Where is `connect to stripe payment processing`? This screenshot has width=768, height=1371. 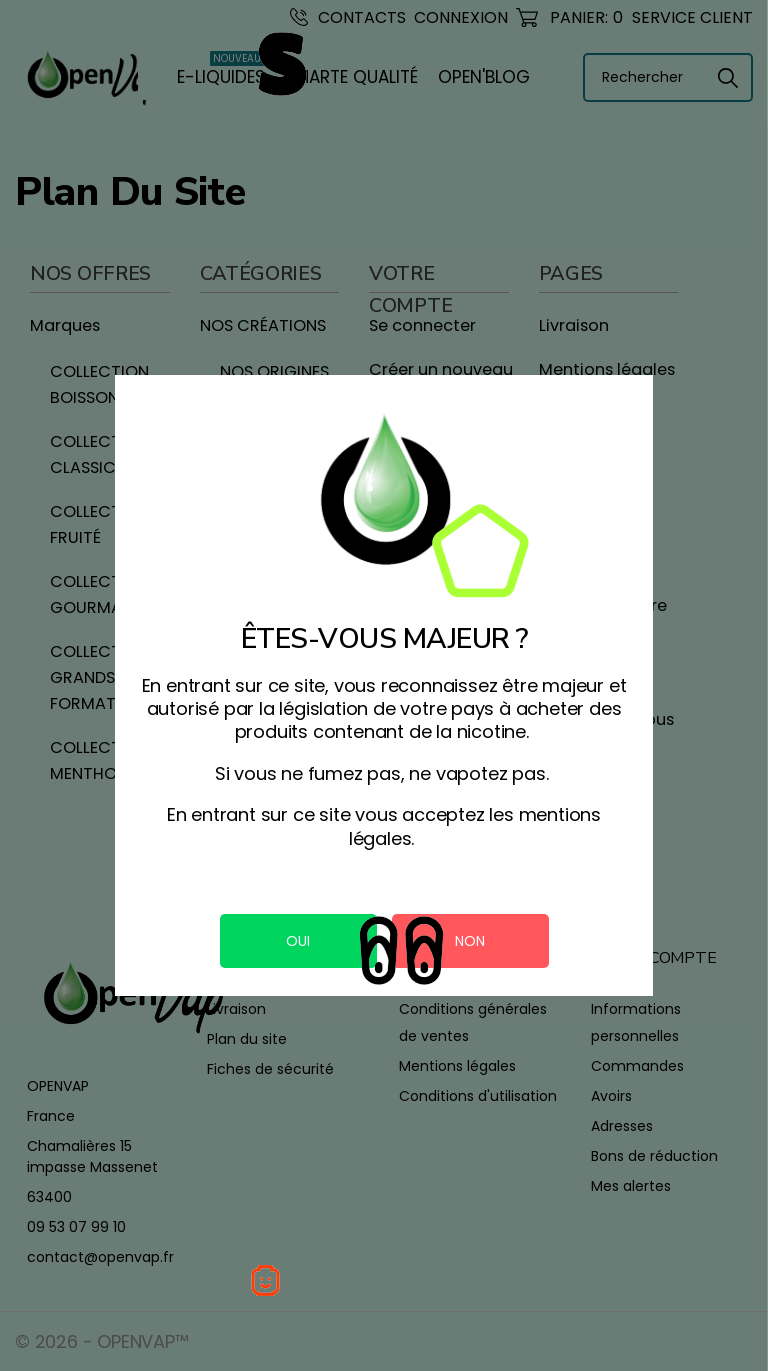
connect to stripe payment processing is located at coordinates (281, 64).